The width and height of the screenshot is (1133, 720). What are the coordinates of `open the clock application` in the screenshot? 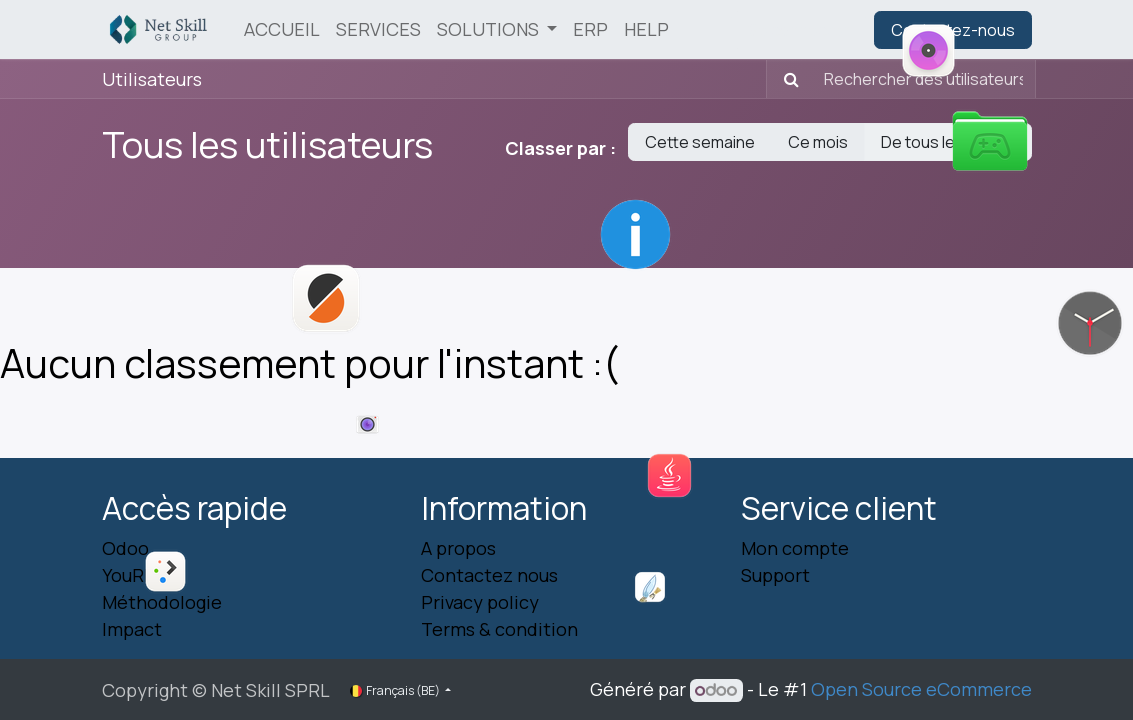 It's located at (1090, 323).